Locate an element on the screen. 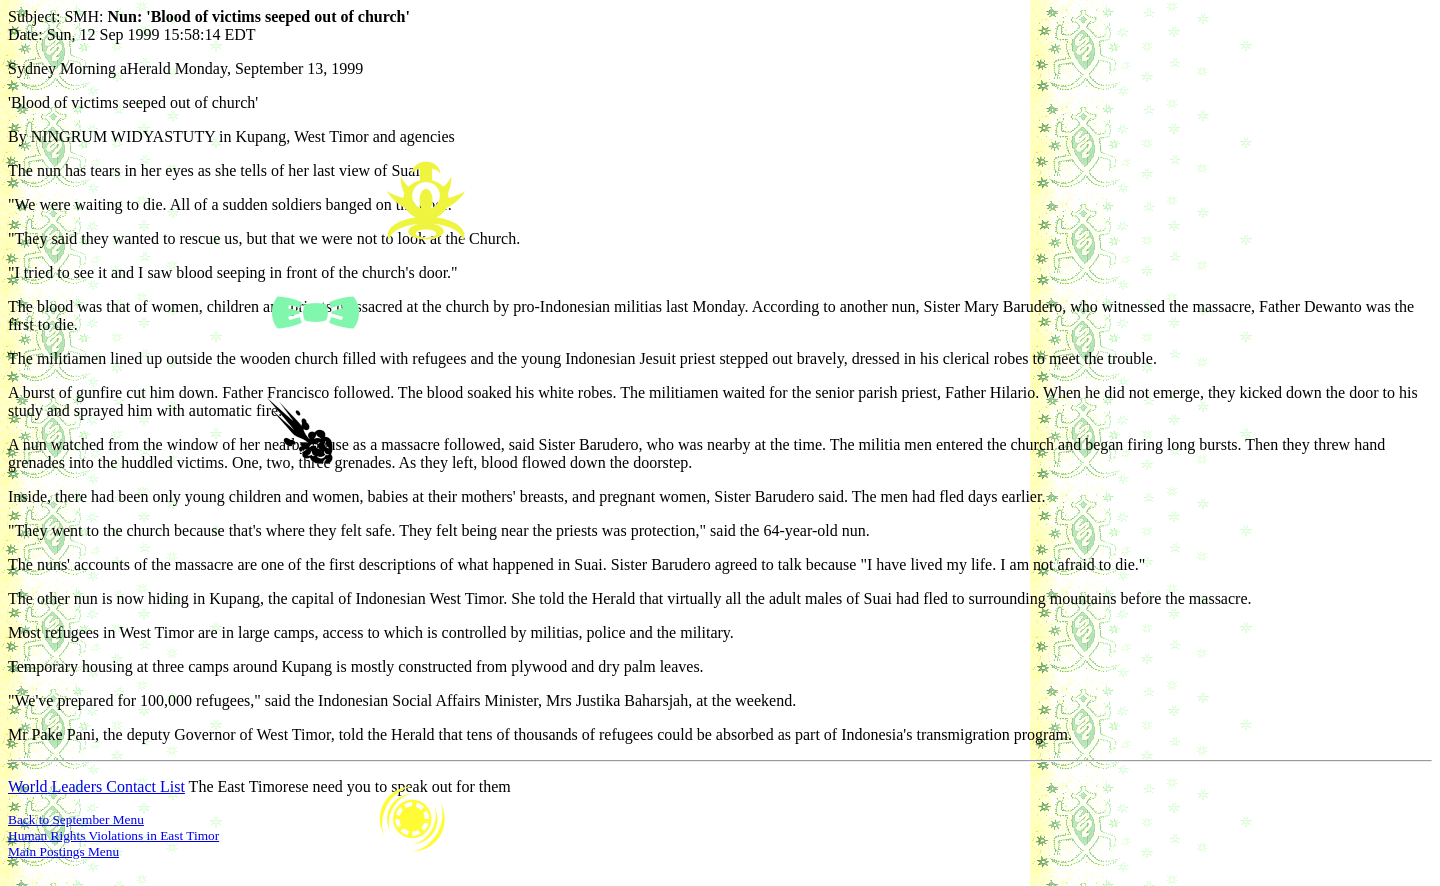  indicates motion detection is active is located at coordinates (412, 819).